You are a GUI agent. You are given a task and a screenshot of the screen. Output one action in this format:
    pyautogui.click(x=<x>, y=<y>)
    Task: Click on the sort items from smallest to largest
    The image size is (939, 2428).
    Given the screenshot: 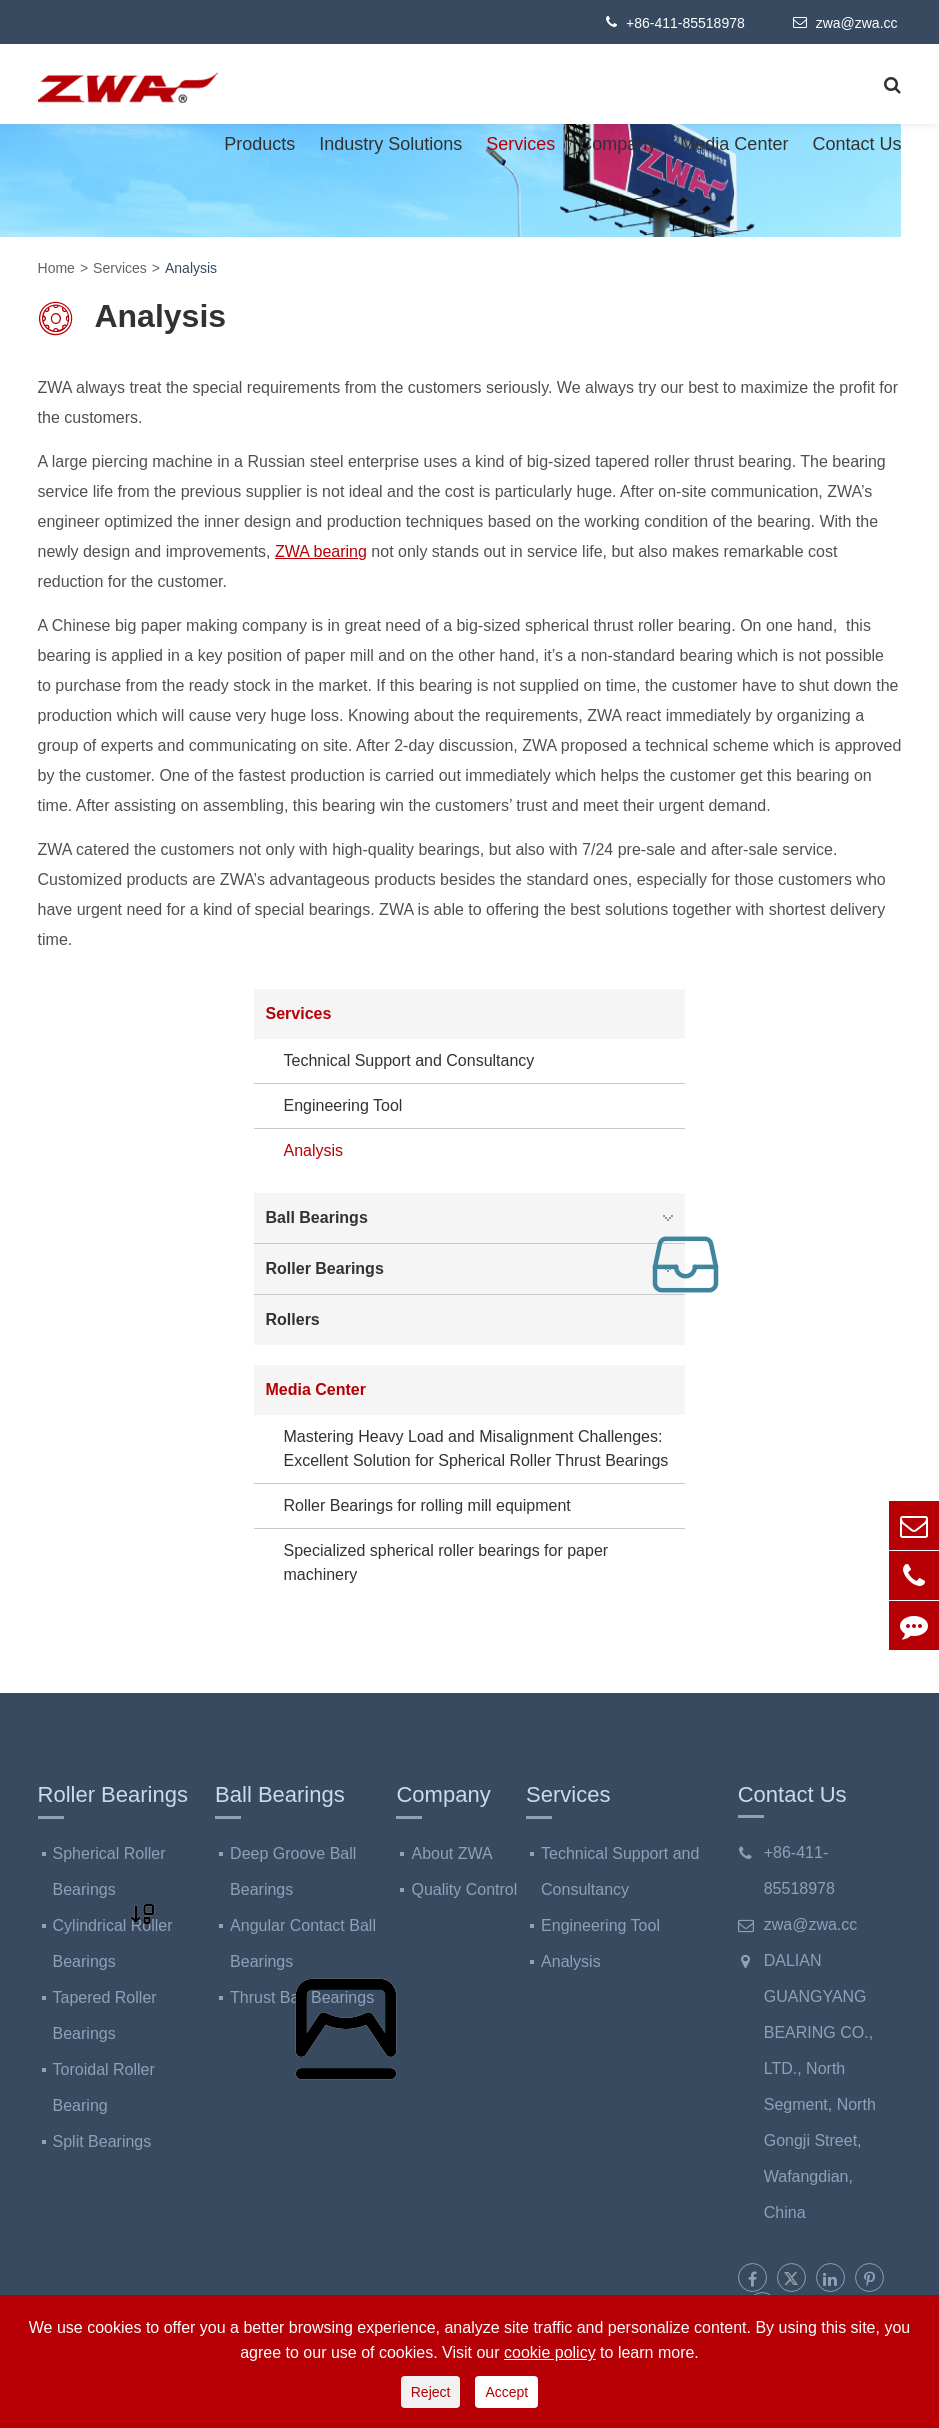 What is the action you would take?
    pyautogui.click(x=142, y=1914)
    